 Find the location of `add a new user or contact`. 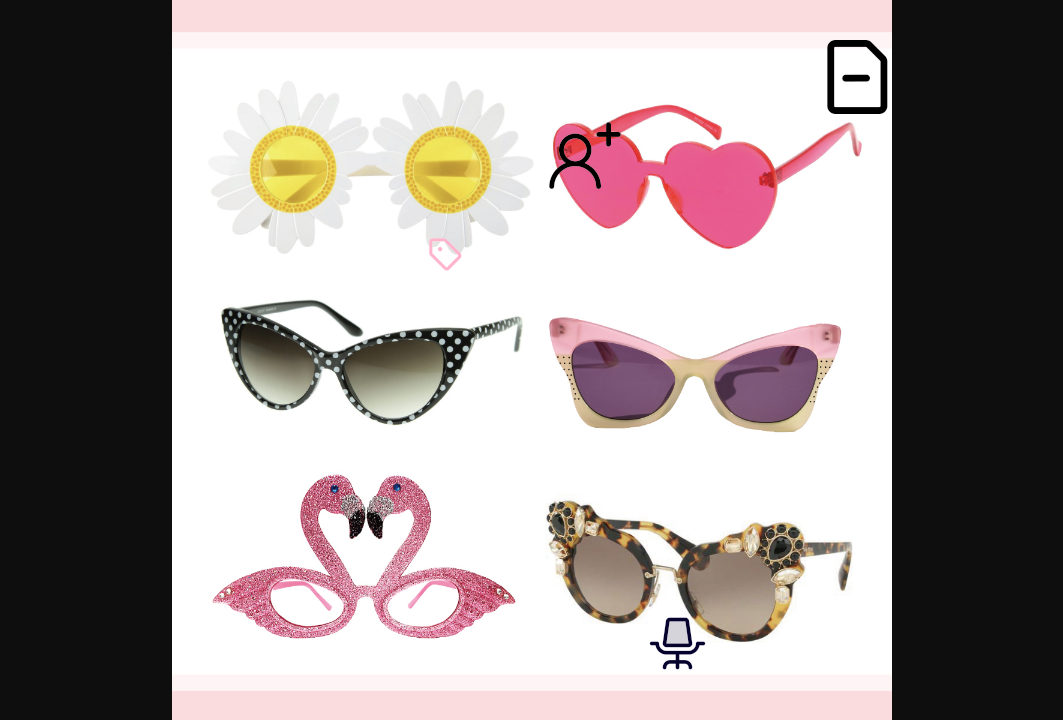

add a new user or contact is located at coordinates (585, 158).